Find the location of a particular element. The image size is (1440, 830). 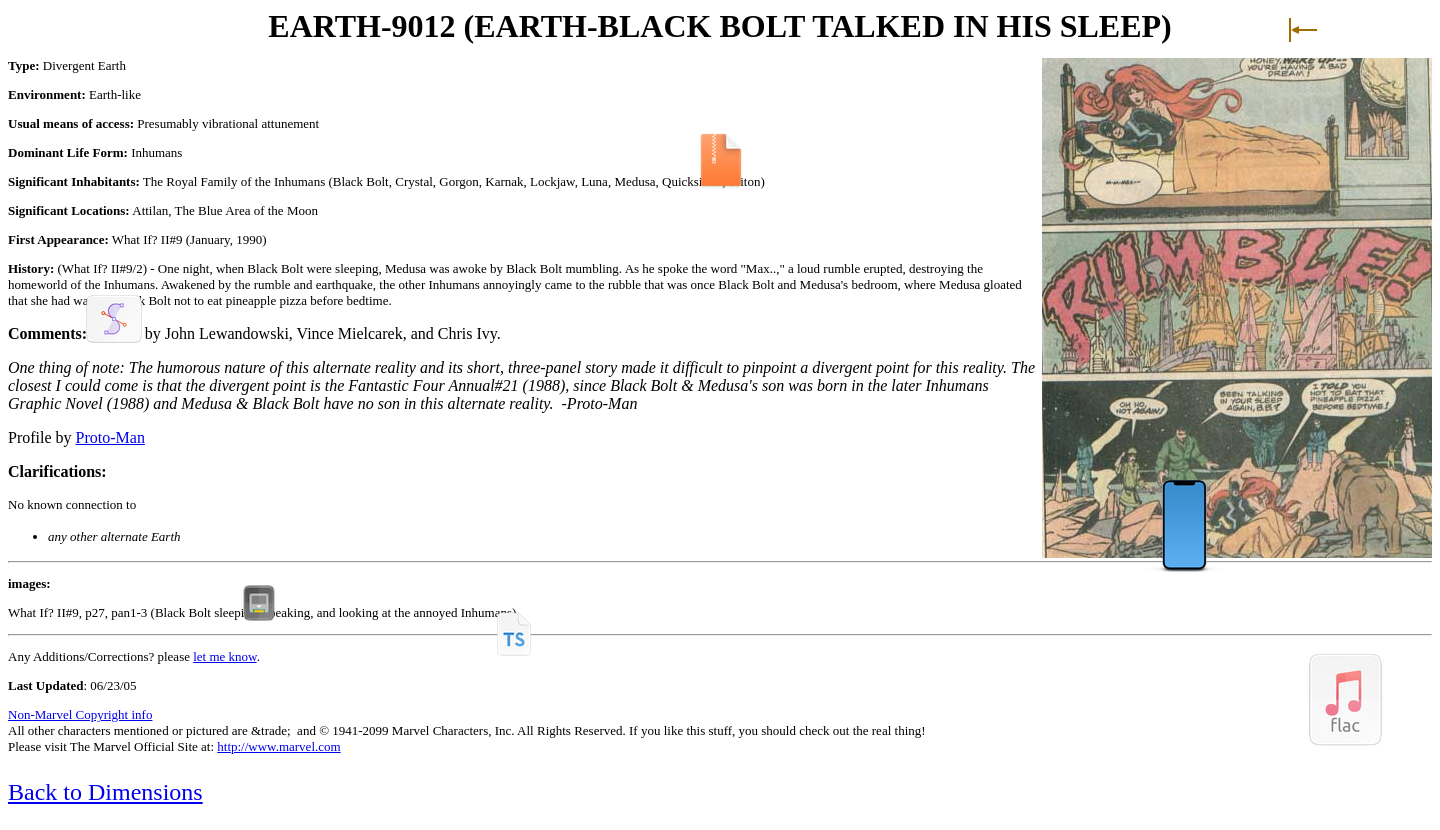

an ARJ compressed archive file is located at coordinates (721, 161).